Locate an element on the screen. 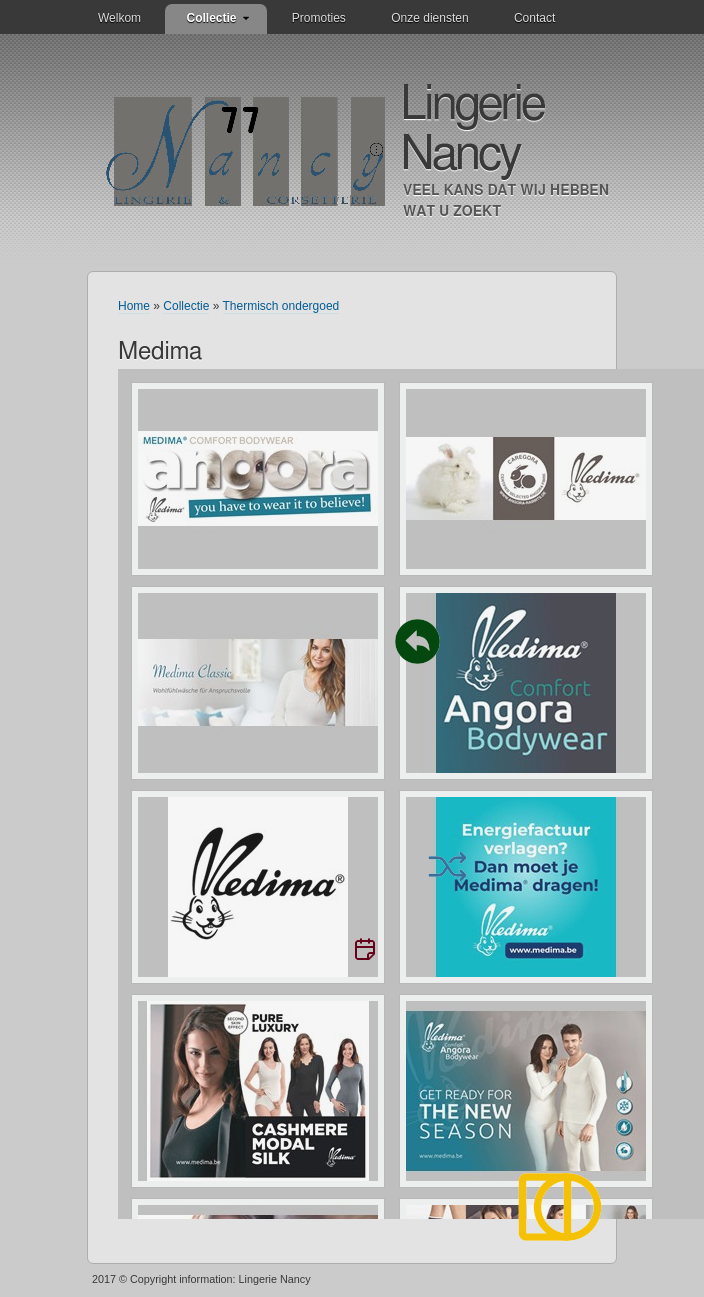 Image resolution: width=704 pixels, height=1297 pixels. toggle between rectangular and circular view modes is located at coordinates (560, 1207).